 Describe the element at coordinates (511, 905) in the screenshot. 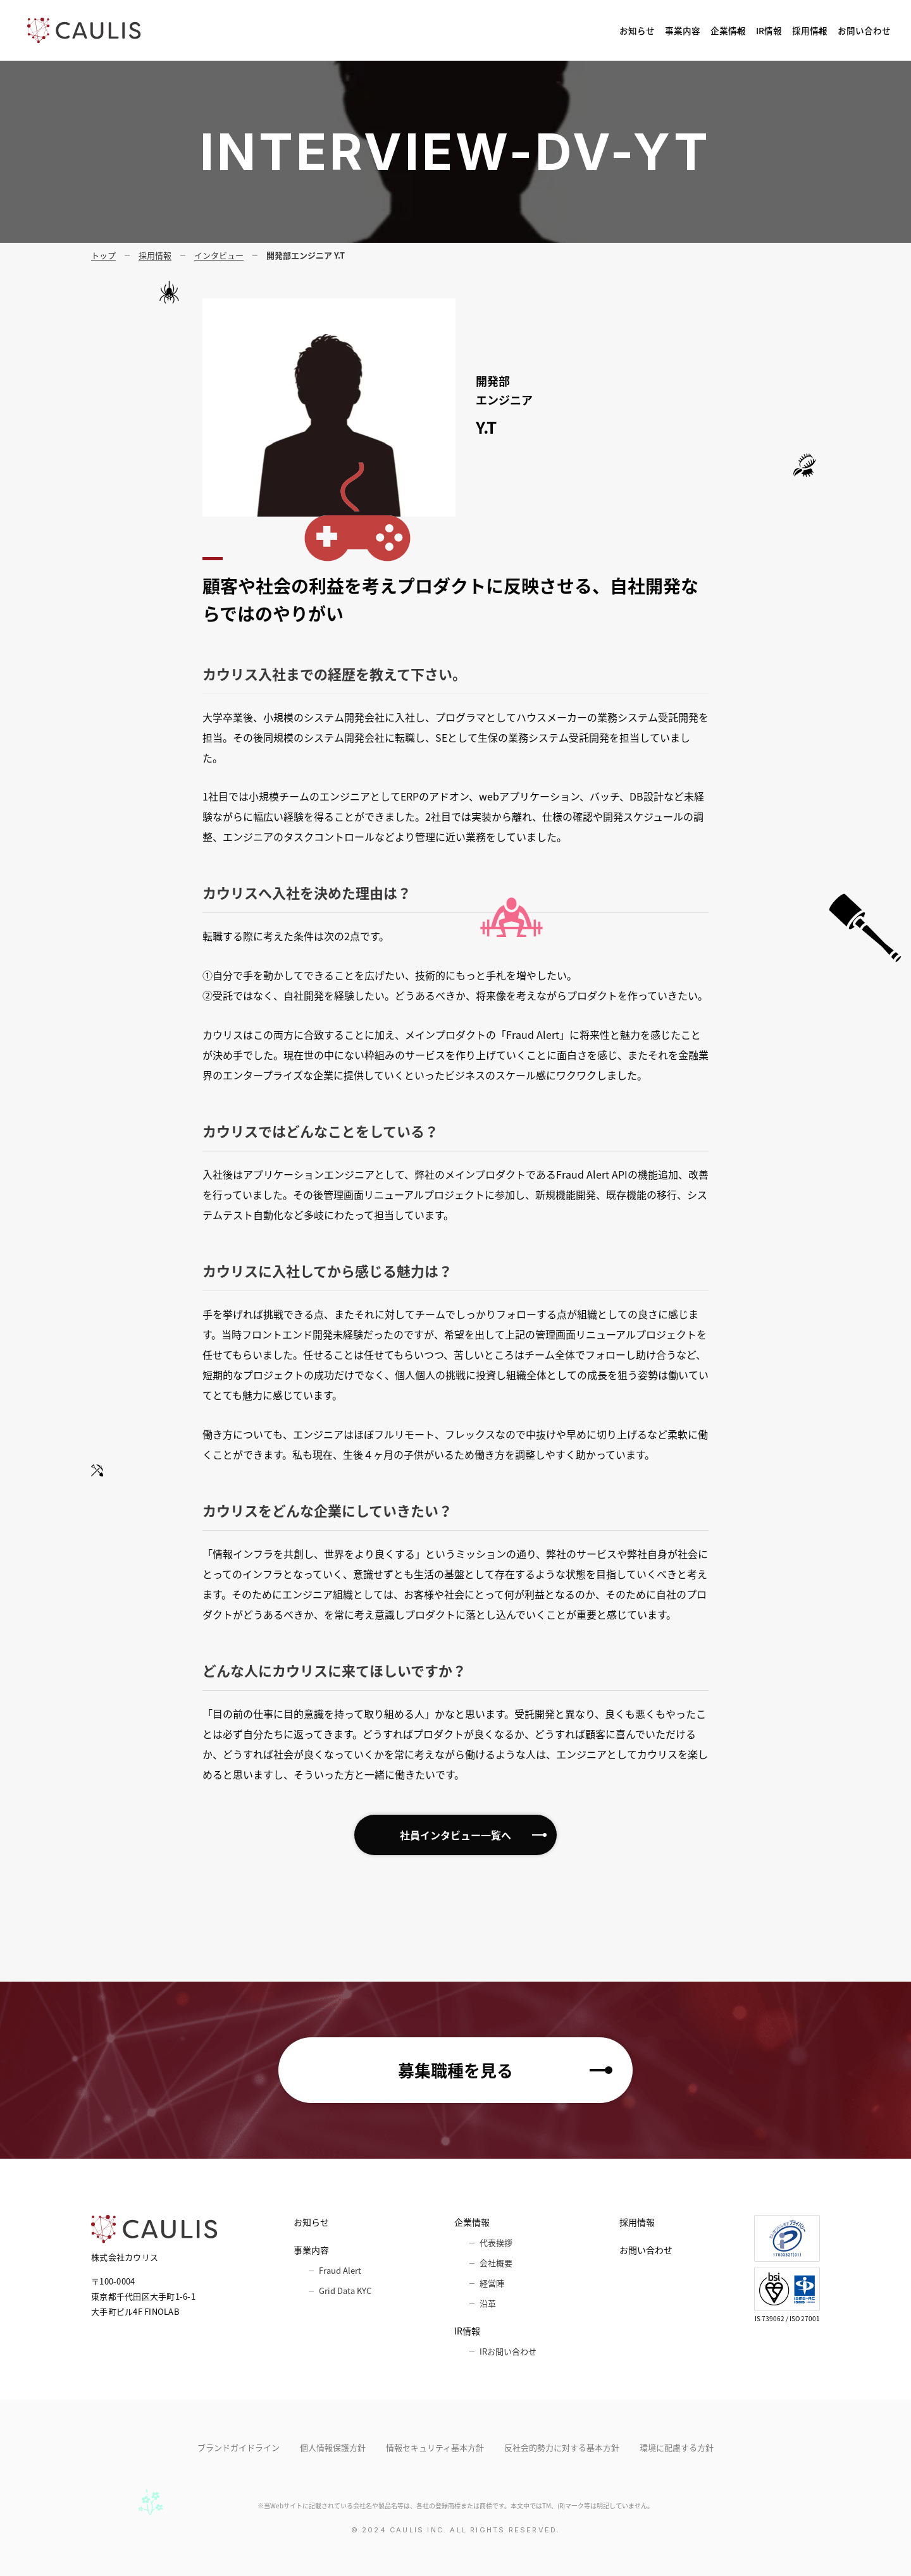

I see `track weightlifting or strength training exercises` at that location.